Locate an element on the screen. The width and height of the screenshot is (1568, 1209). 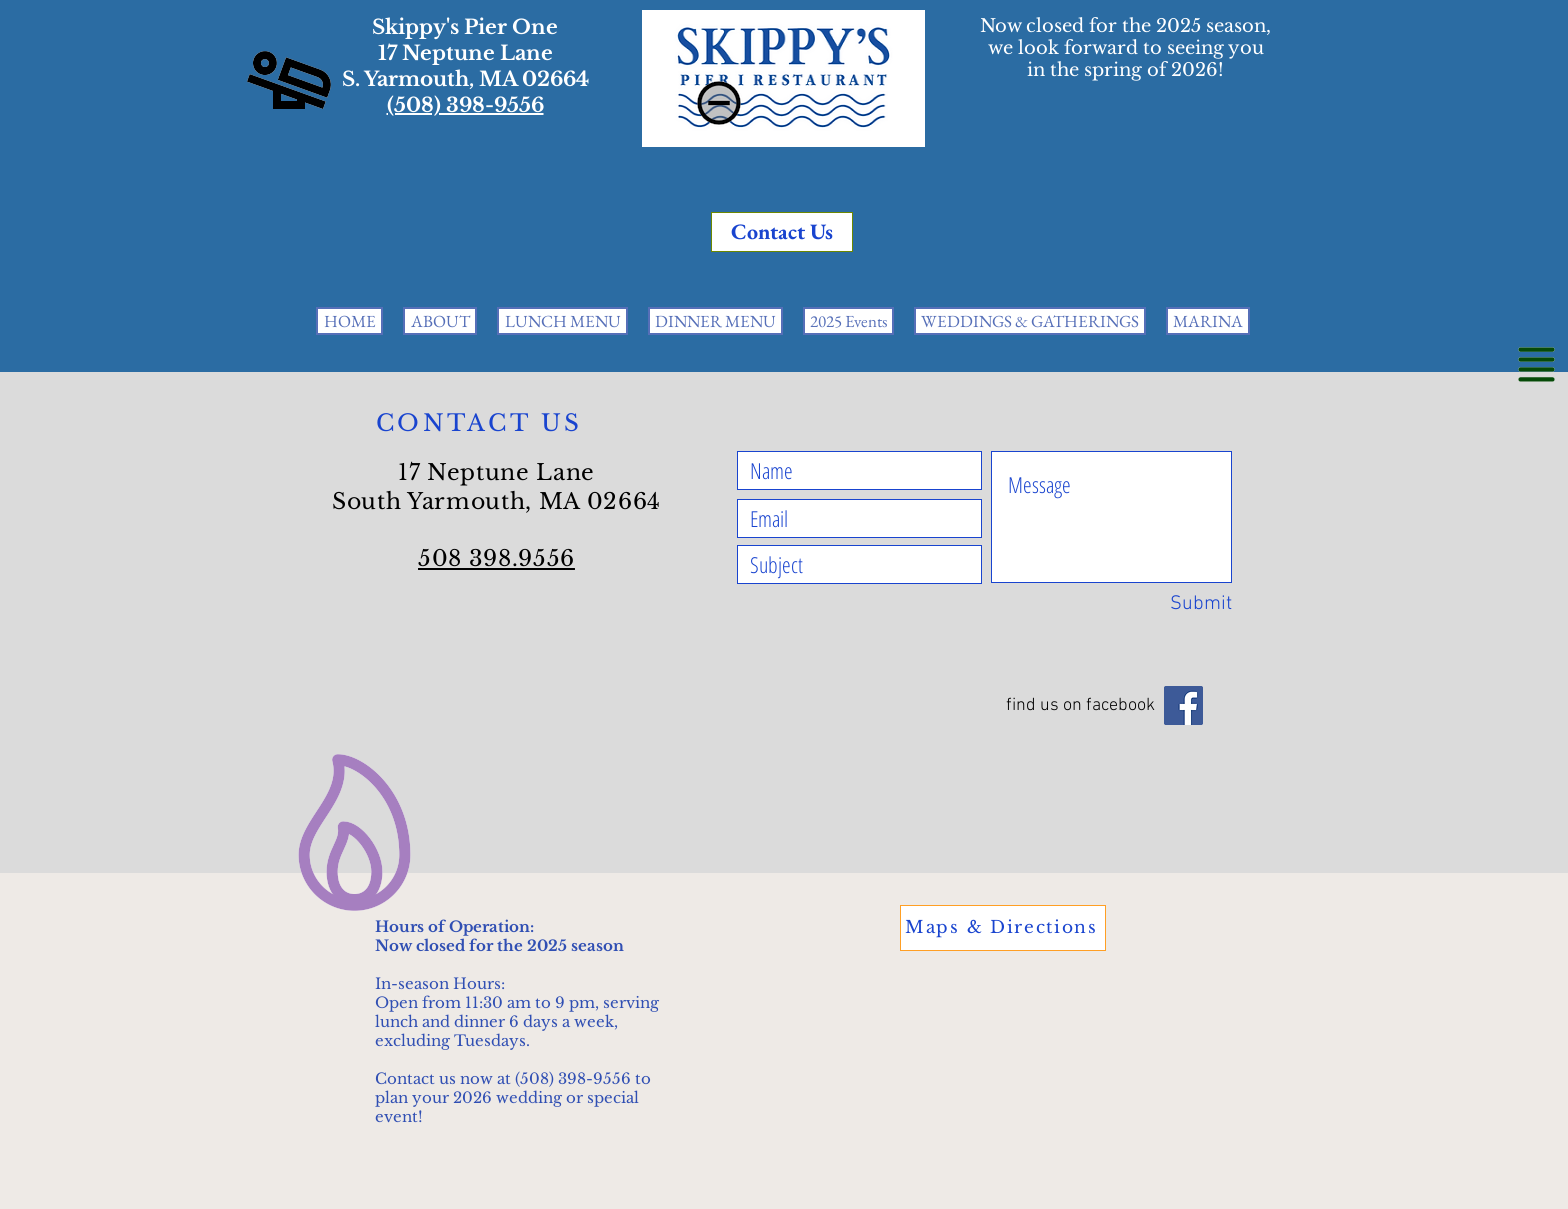
remove an item from a list is located at coordinates (719, 103).